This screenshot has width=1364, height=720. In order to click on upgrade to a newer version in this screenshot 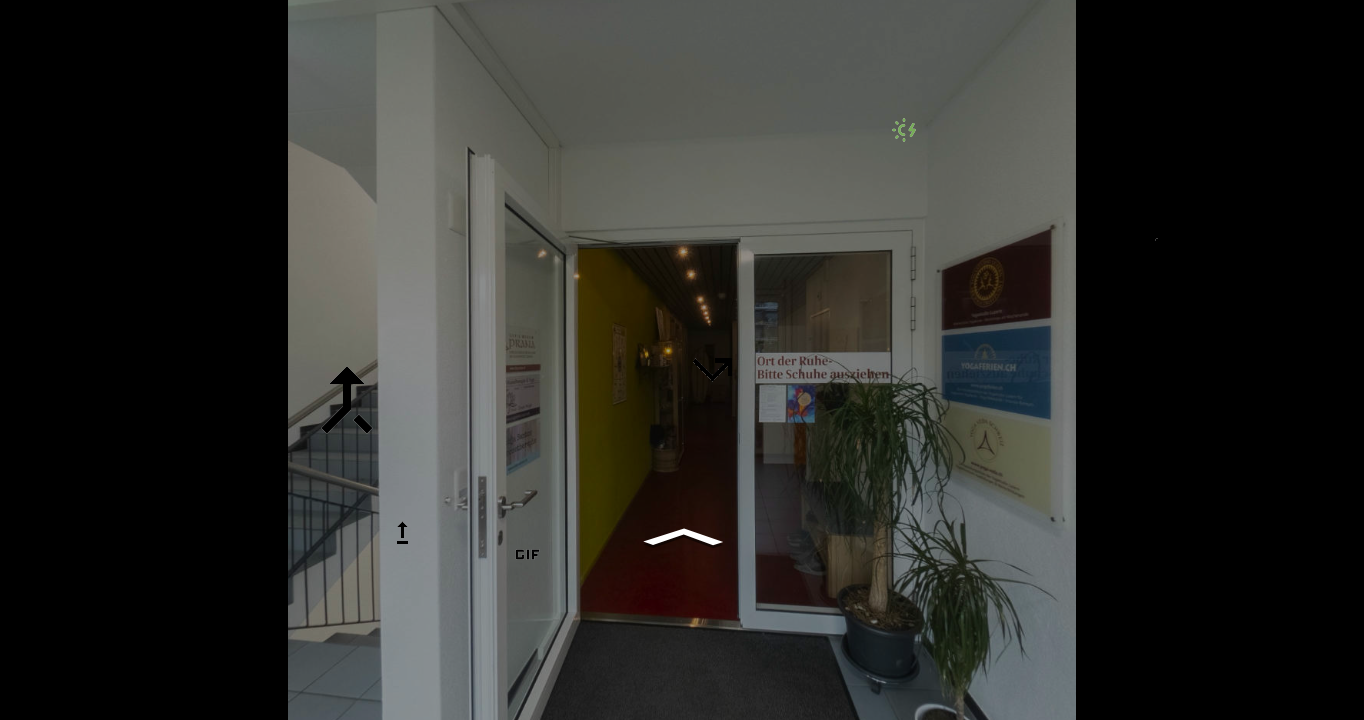, I will do `click(402, 532)`.